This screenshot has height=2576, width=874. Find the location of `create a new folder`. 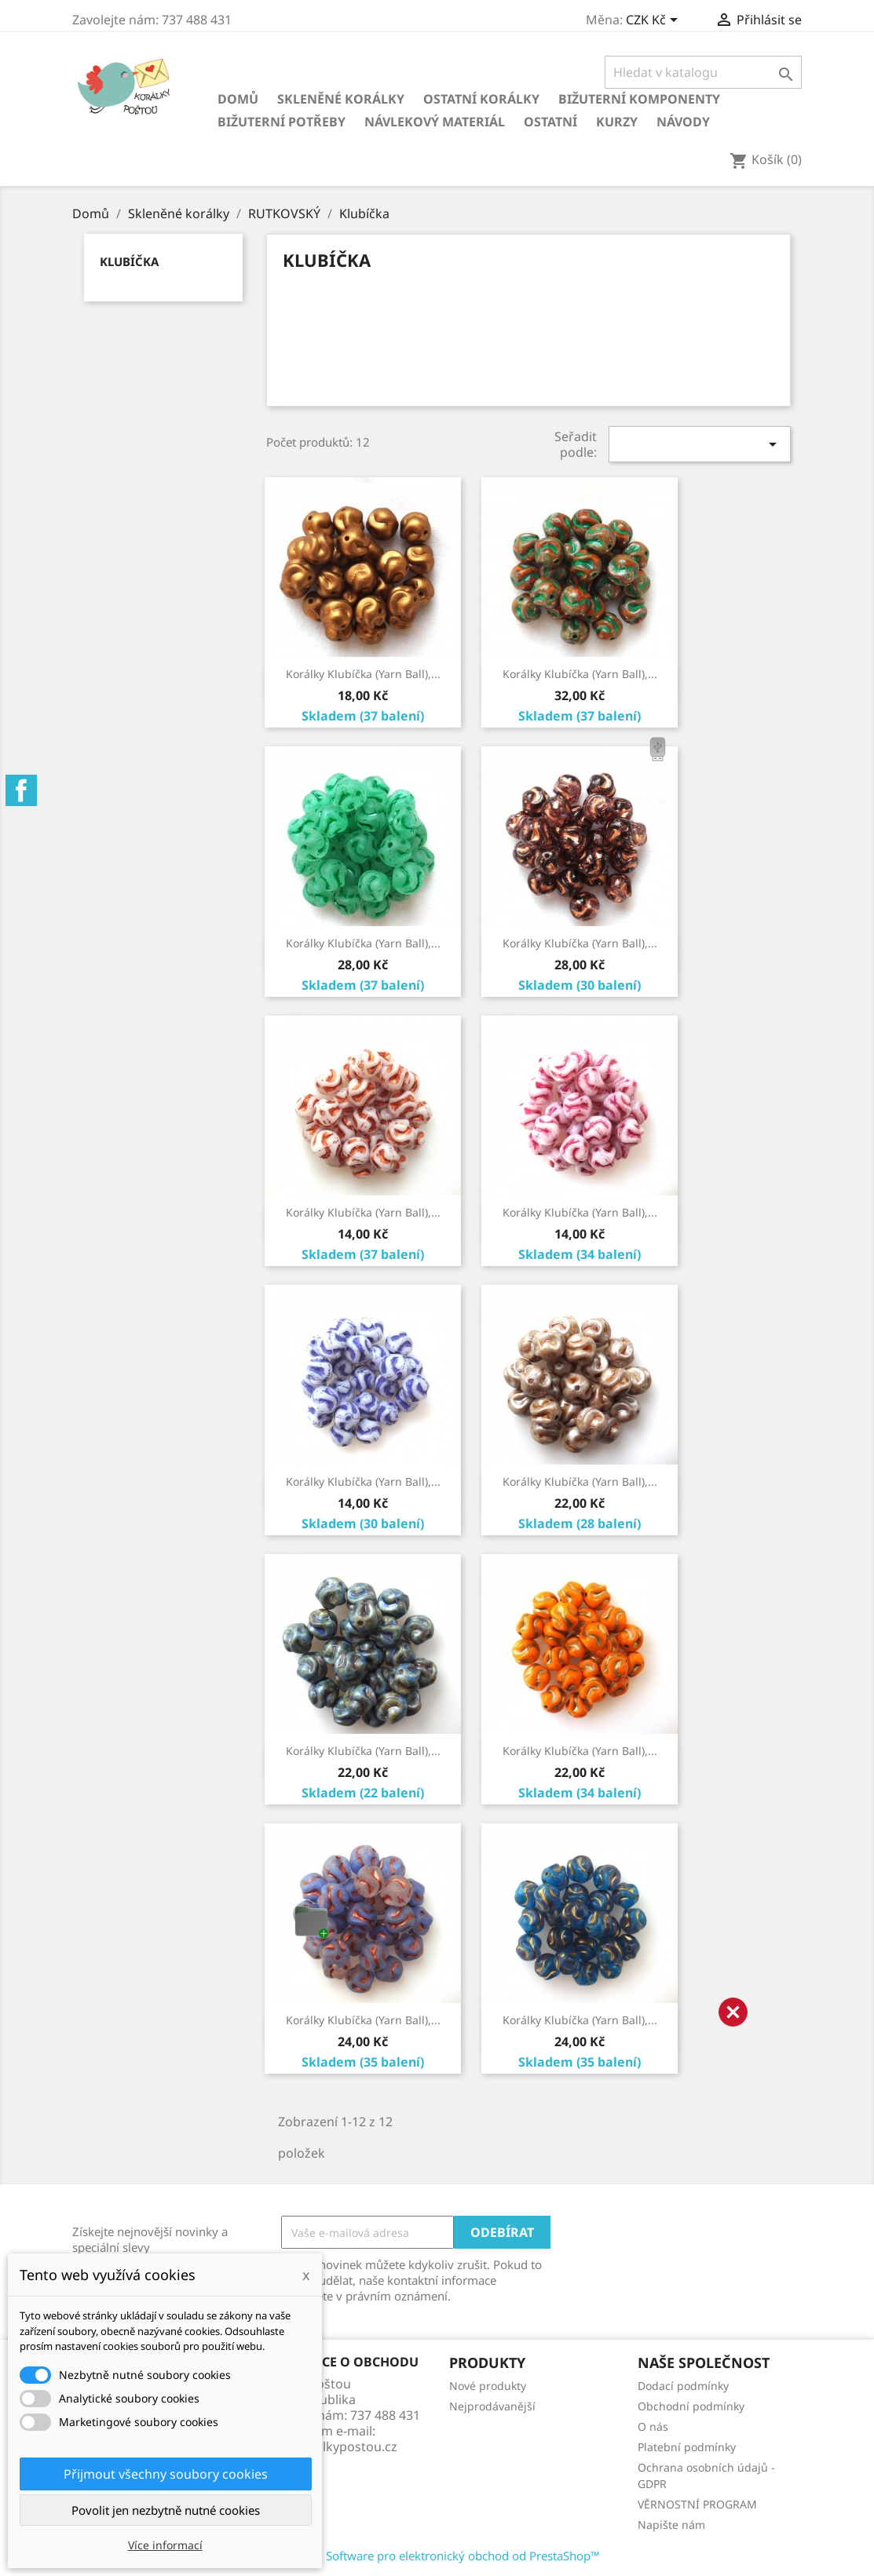

create a new folder is located at coordinates (311, 1921).